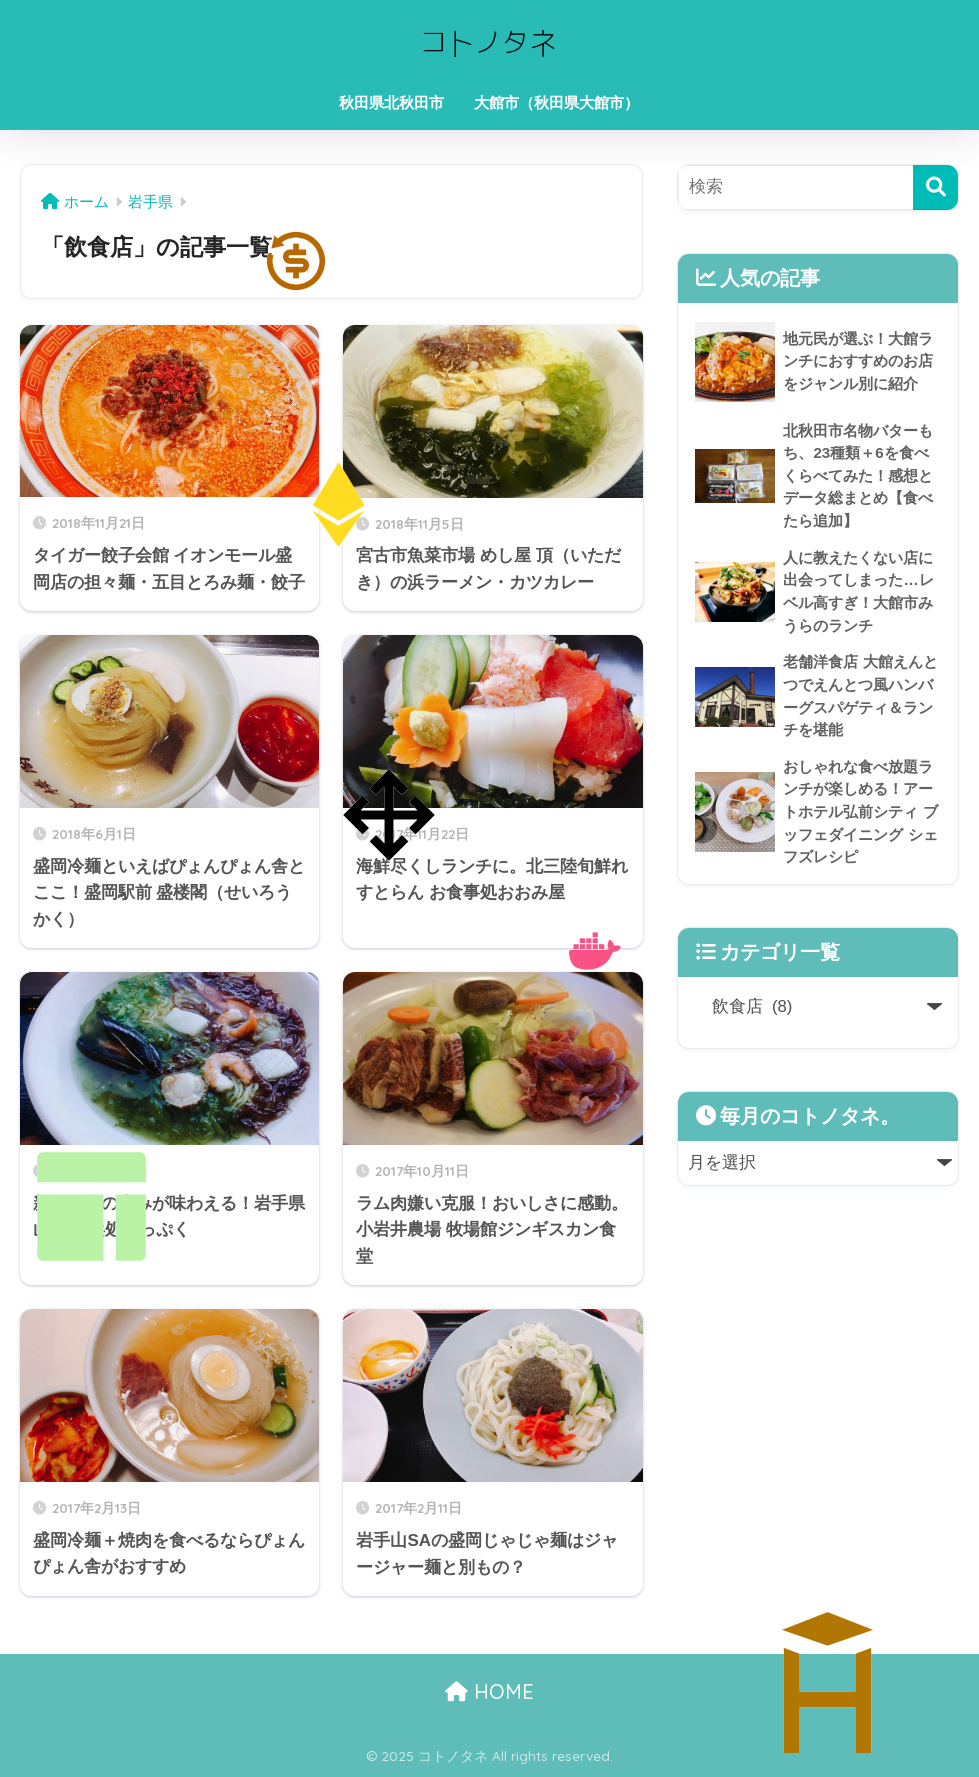 Image resolution: width=979 pixels, height=1777 pixels. What do you see at coordinates (538, 1013) in the screenshot?
I see `semantic-release automation tool logo` at bounding box center [538, 1013].